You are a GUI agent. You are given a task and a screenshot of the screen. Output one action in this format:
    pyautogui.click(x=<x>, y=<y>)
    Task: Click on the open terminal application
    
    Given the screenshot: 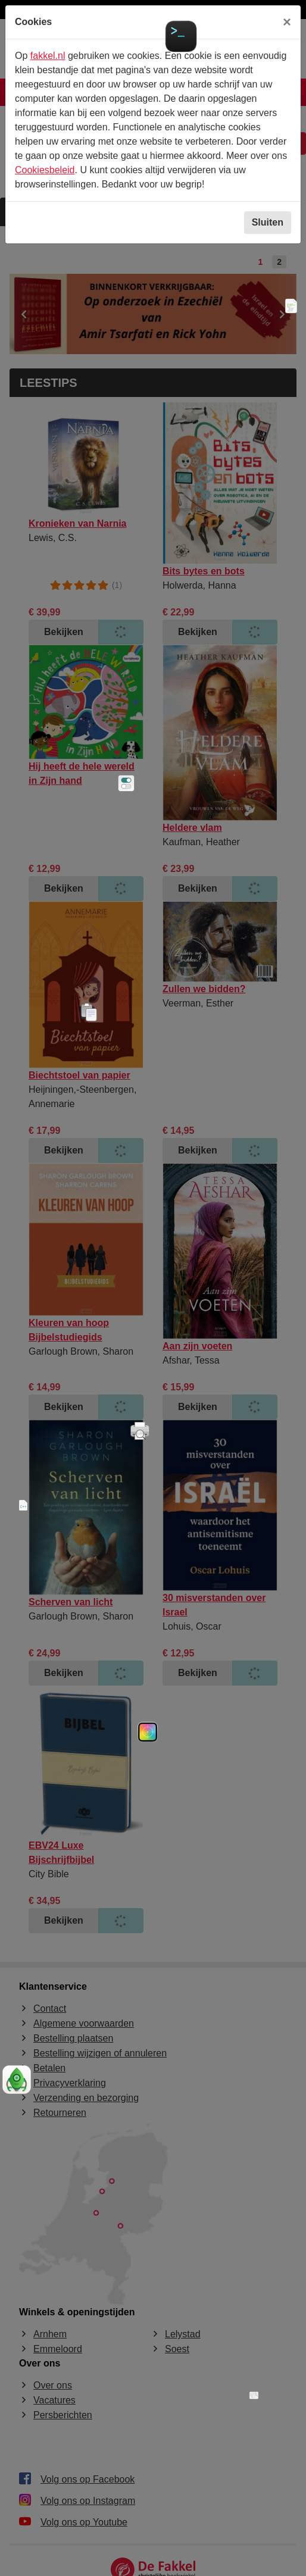 What is the action you would take?
    pyautogui.click(x=181, y=36)
    